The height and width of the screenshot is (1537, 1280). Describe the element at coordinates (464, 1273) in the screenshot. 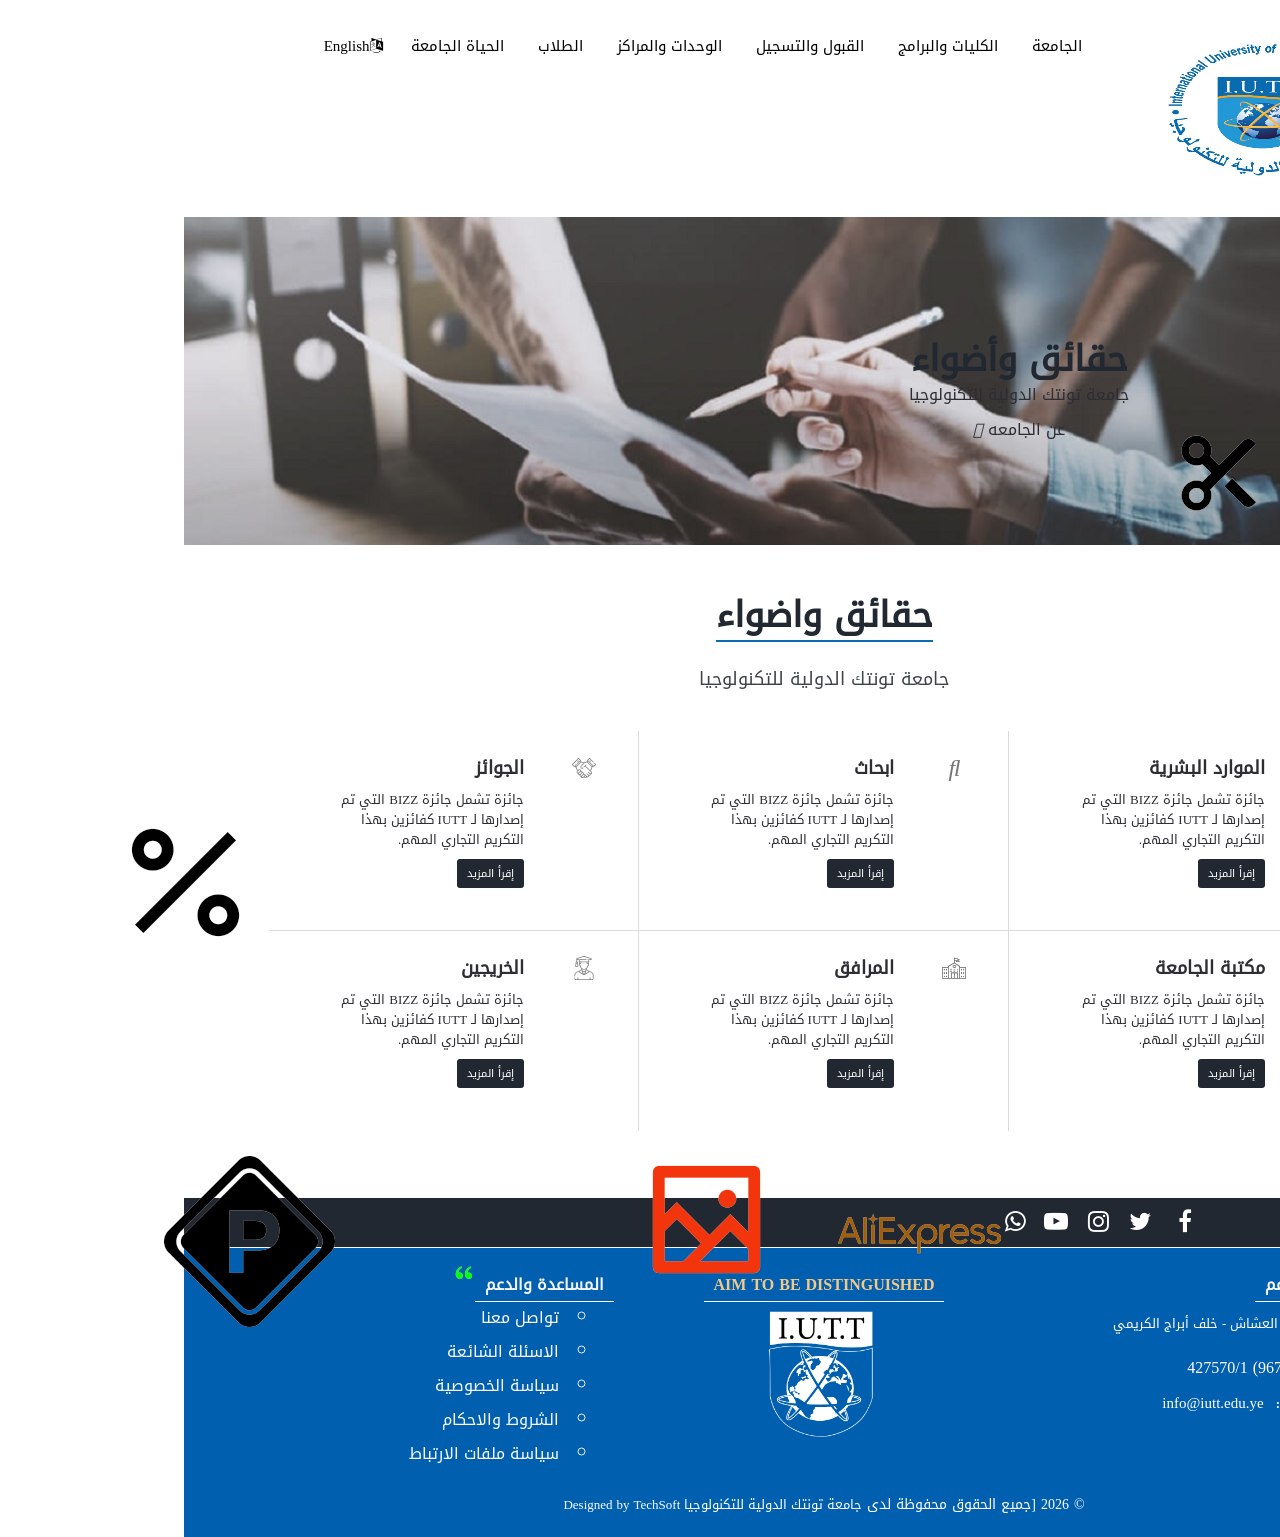

I see `insert a block quote` at that location.